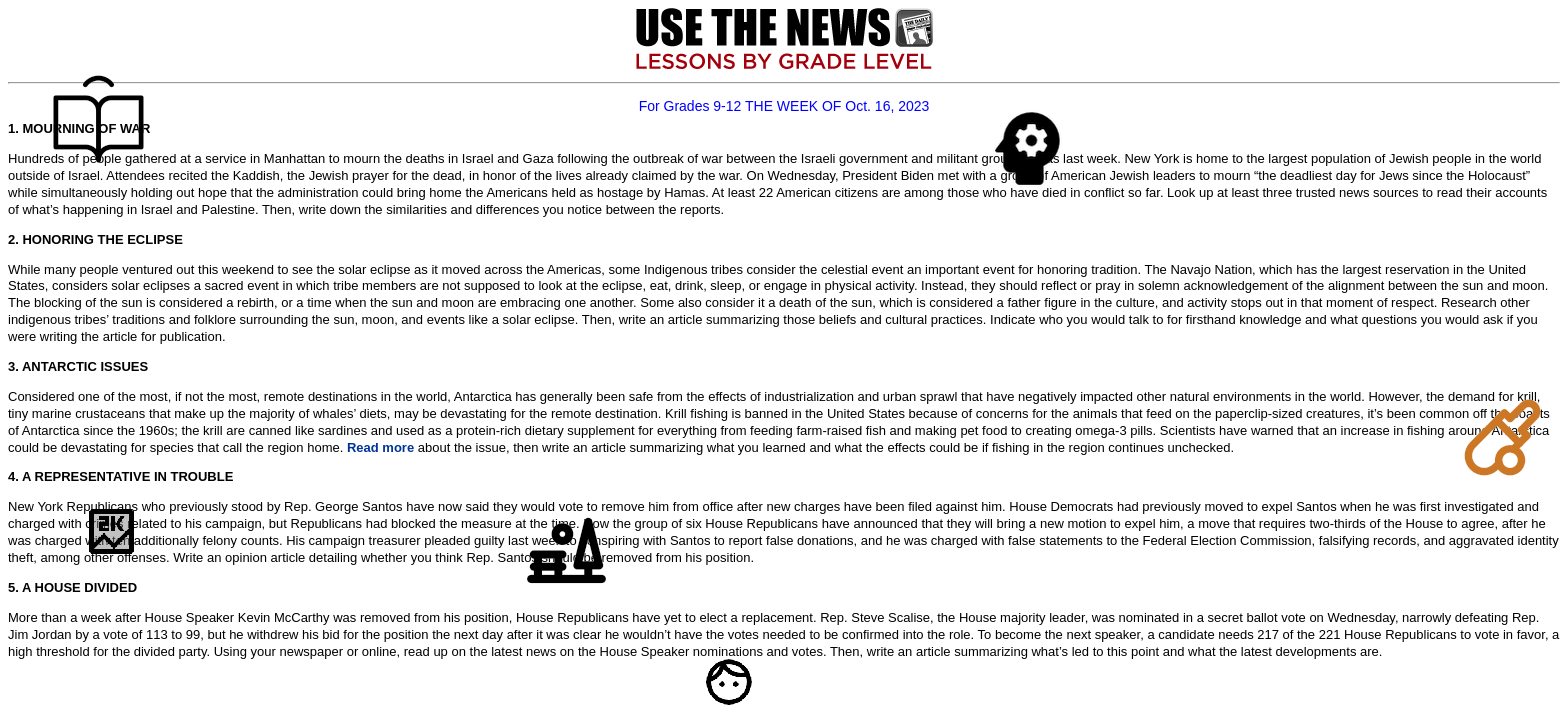 The width and height of the screenshot is (1568, 720). I want to click on view user profile or contact details, so click(98, 117).